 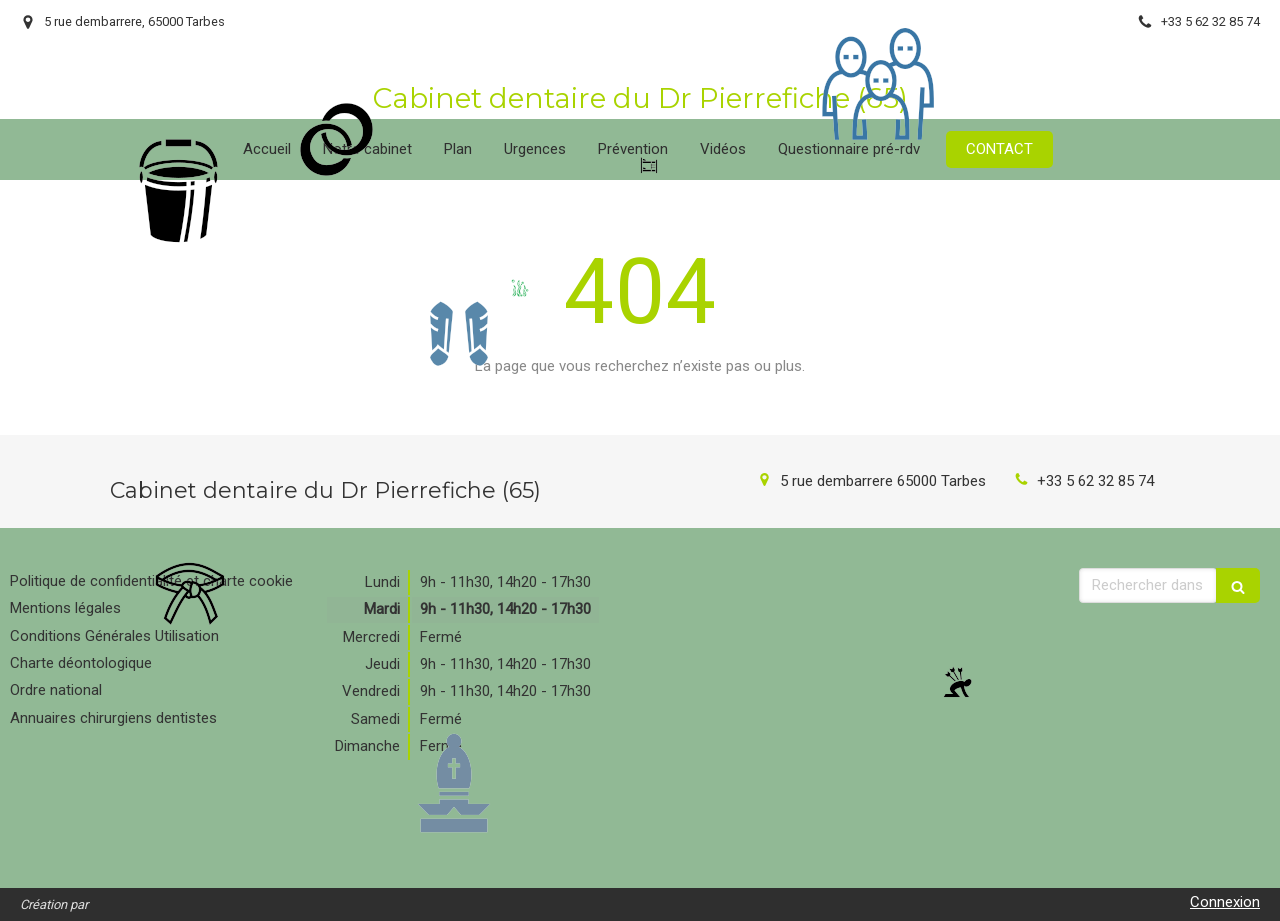 I want to click on view your squad or team members, so click(x=878, y=83).